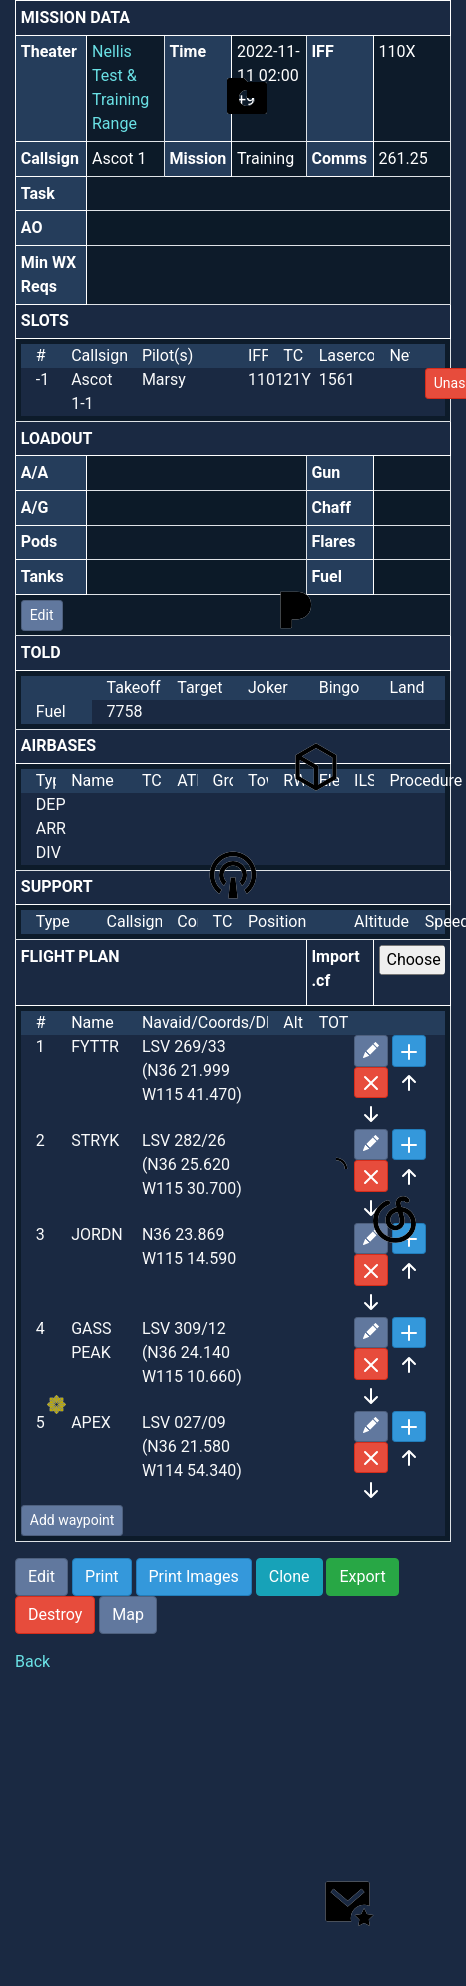 This screenshot has height=1986, width=466. What do you see at coordinates (336, 1169) in the screenshot?
I see `indicates content is loading` at bounding box center [336, 1169].